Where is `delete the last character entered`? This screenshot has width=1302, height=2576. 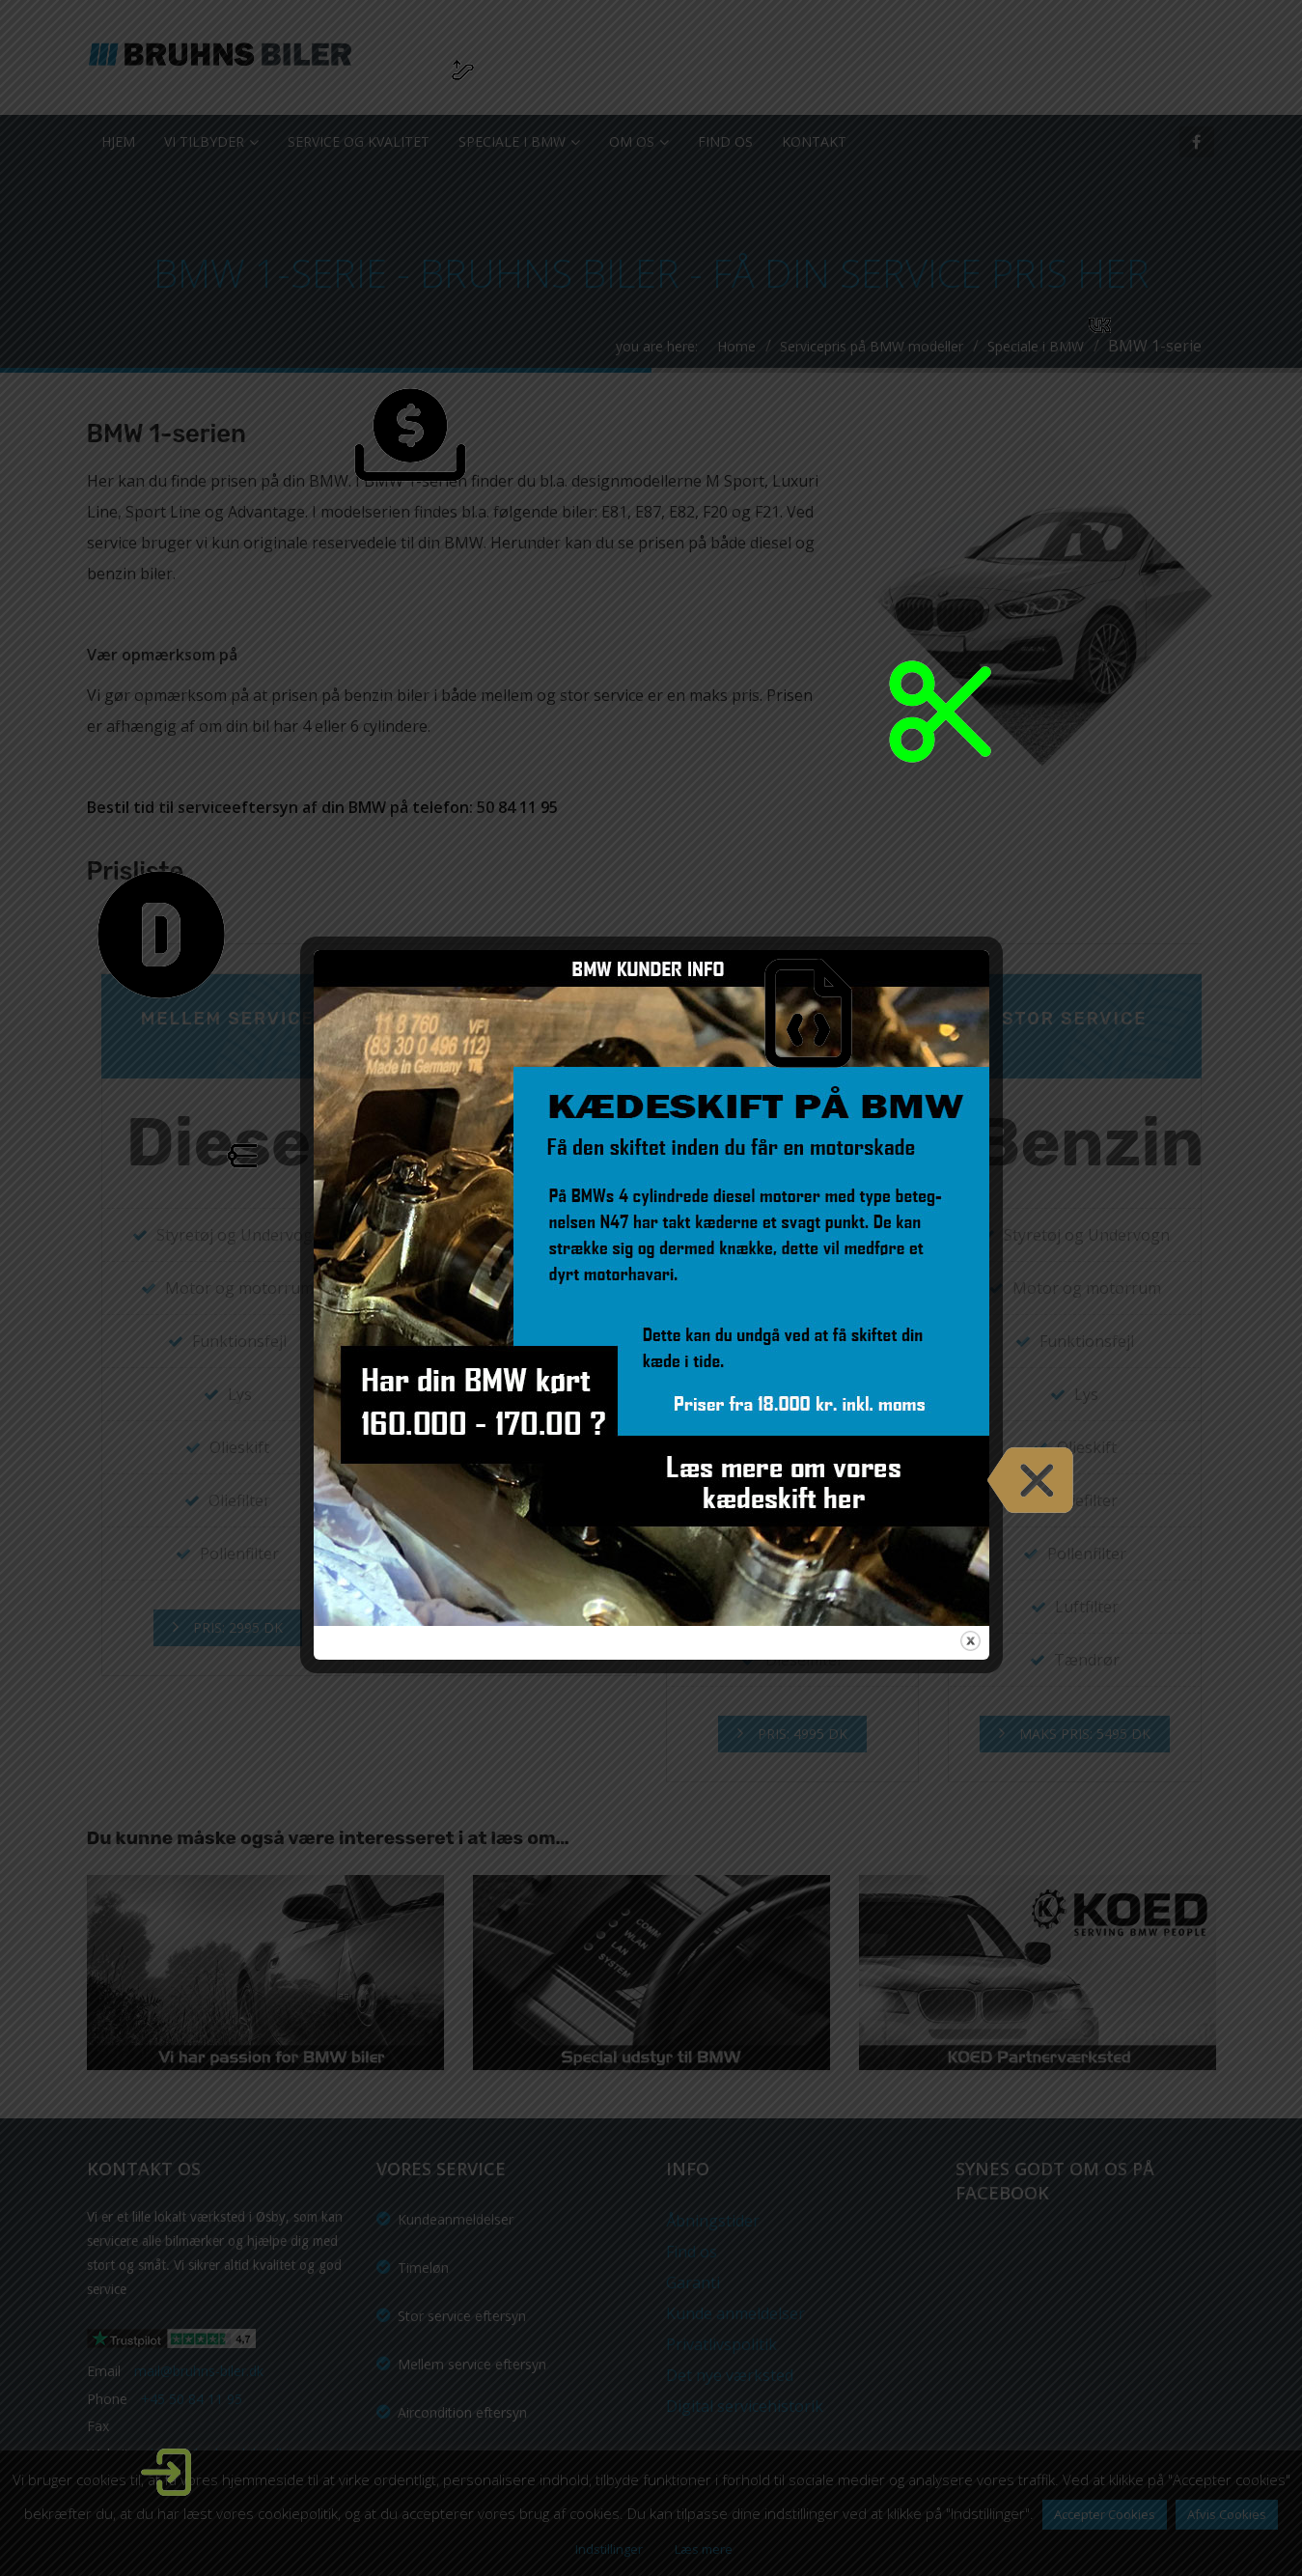
delete the last character entered is located at coordinates (1034, 1480).